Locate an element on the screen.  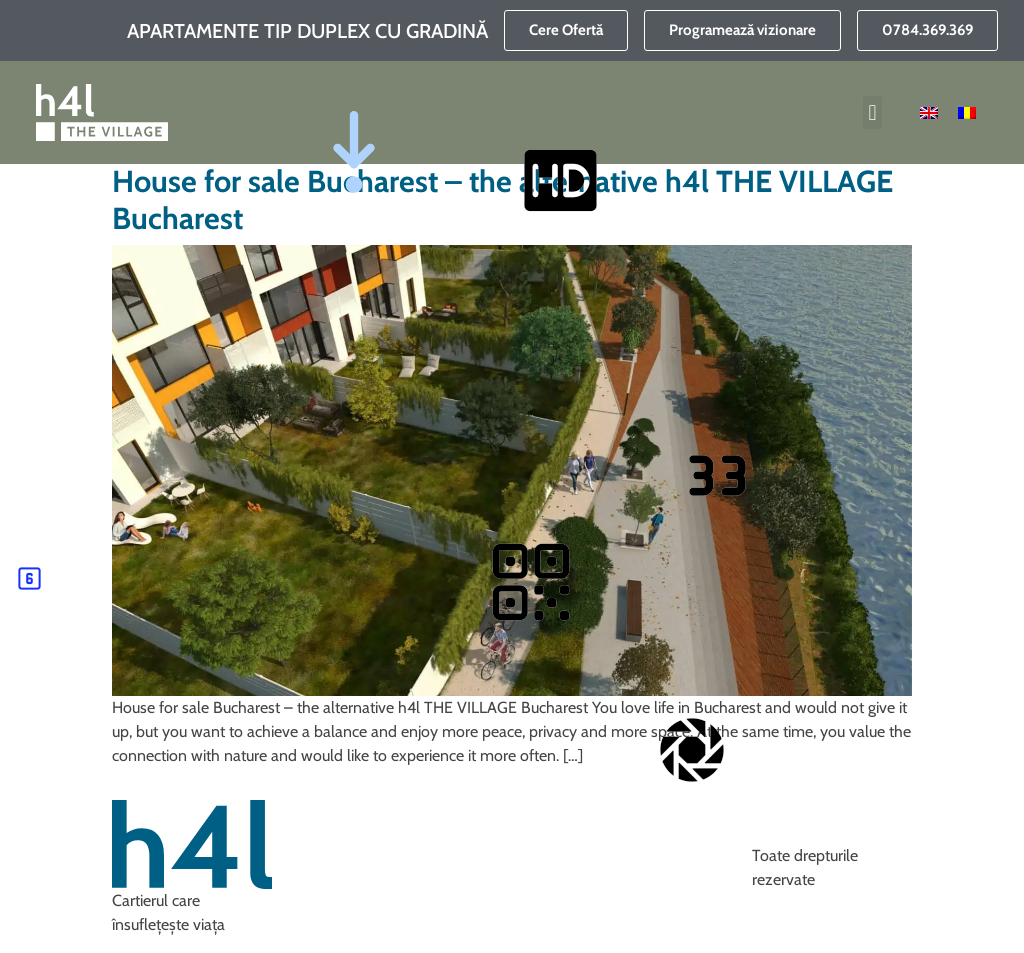
scan or generate a qr code is located at coordinates (531, 582).